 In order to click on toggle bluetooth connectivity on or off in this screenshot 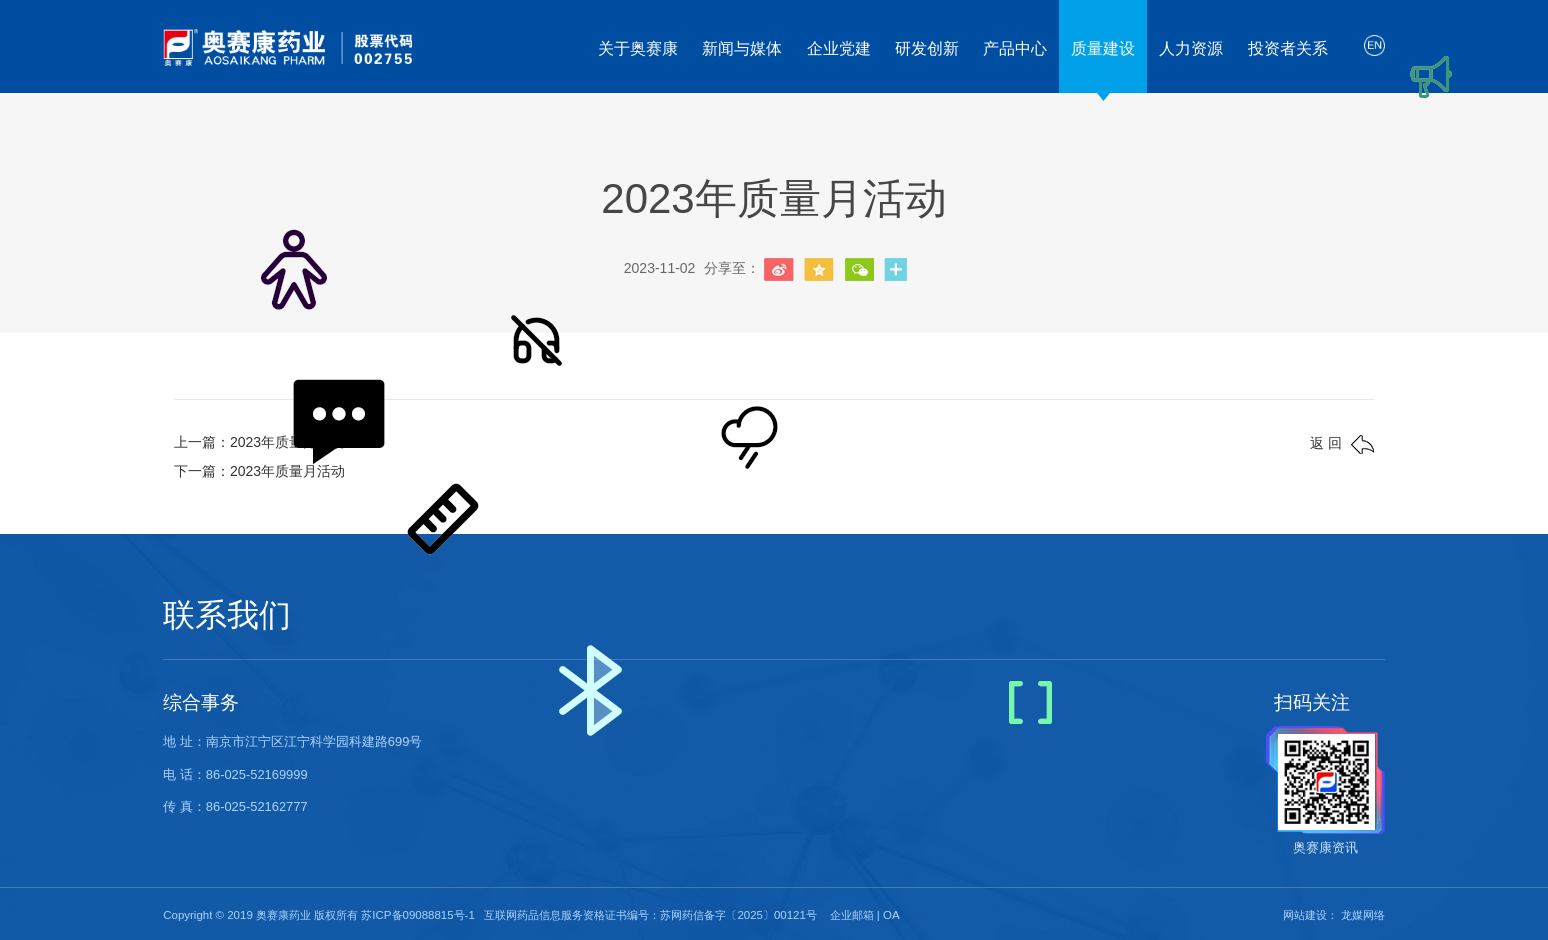, I will do `click(590, 690)`.